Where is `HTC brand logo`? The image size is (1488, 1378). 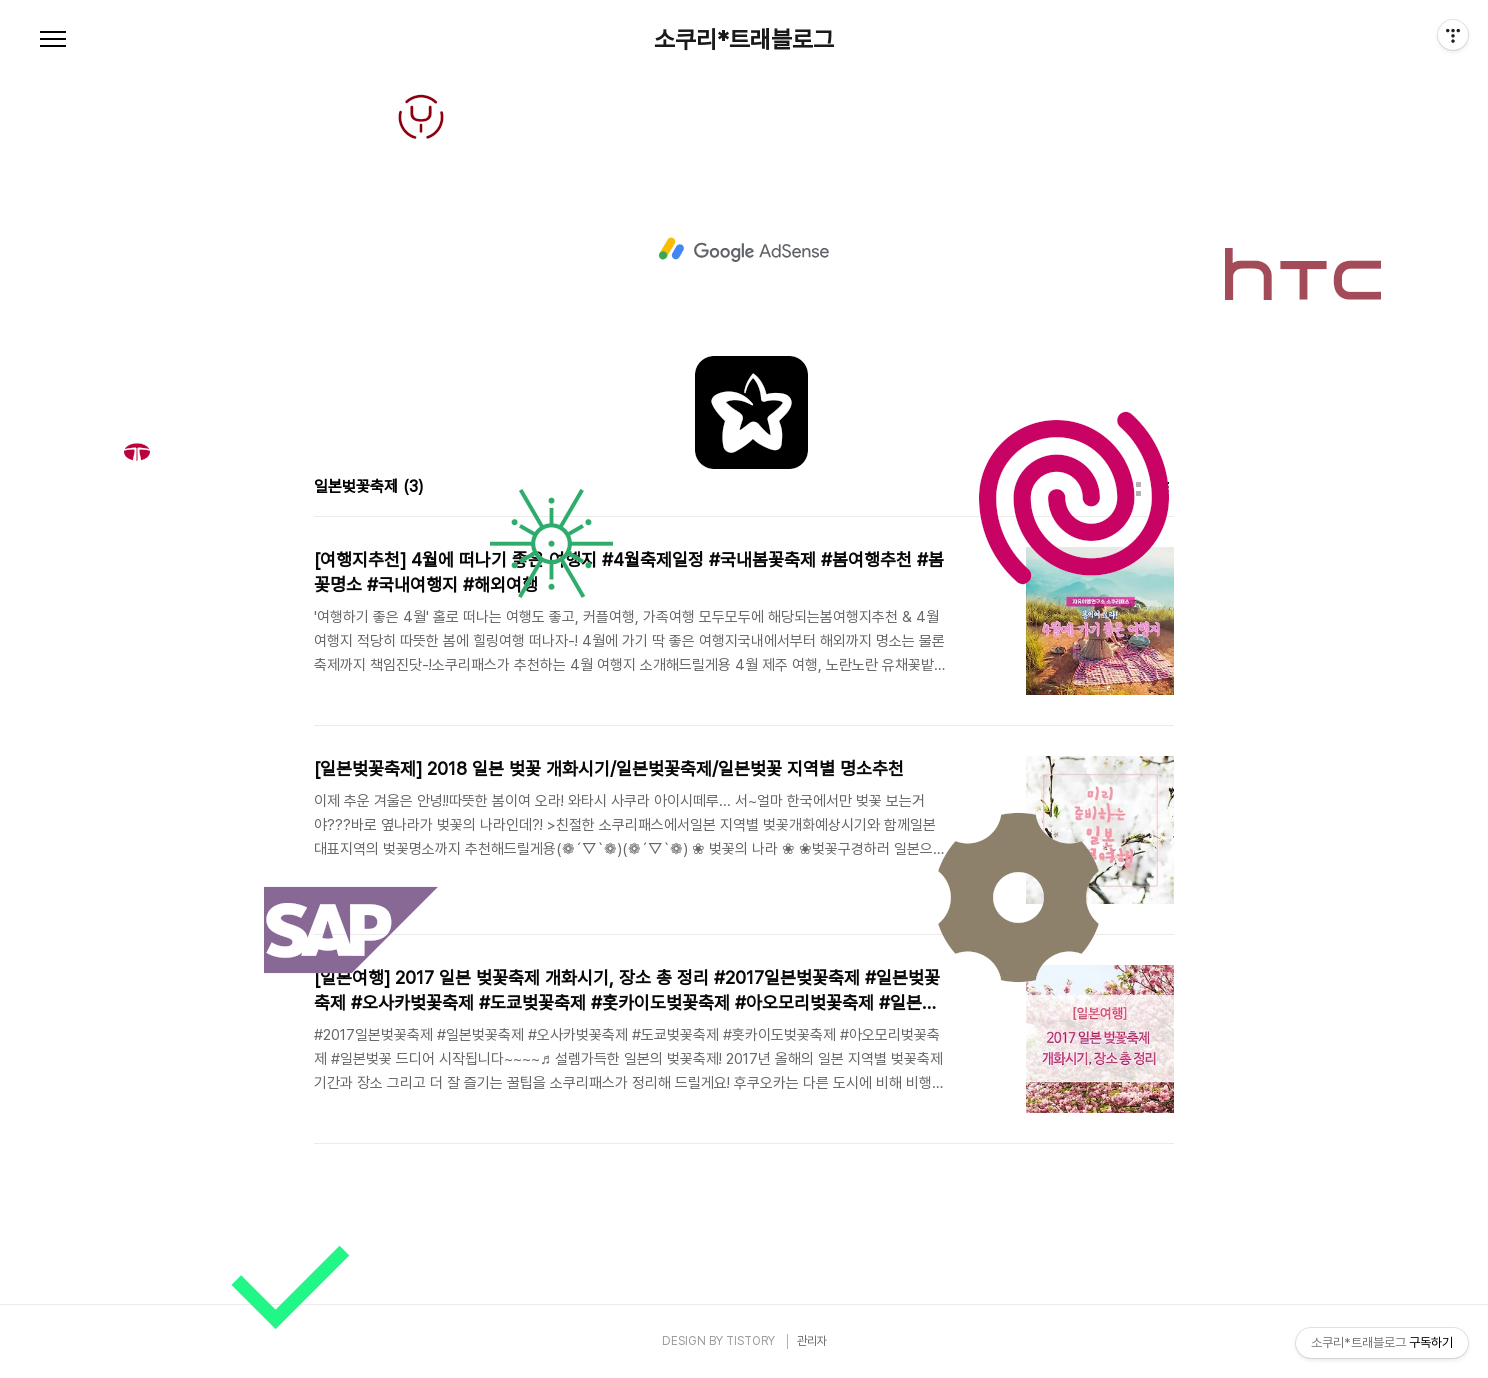
HTC brand logo is located at coordinates (1303, 274).